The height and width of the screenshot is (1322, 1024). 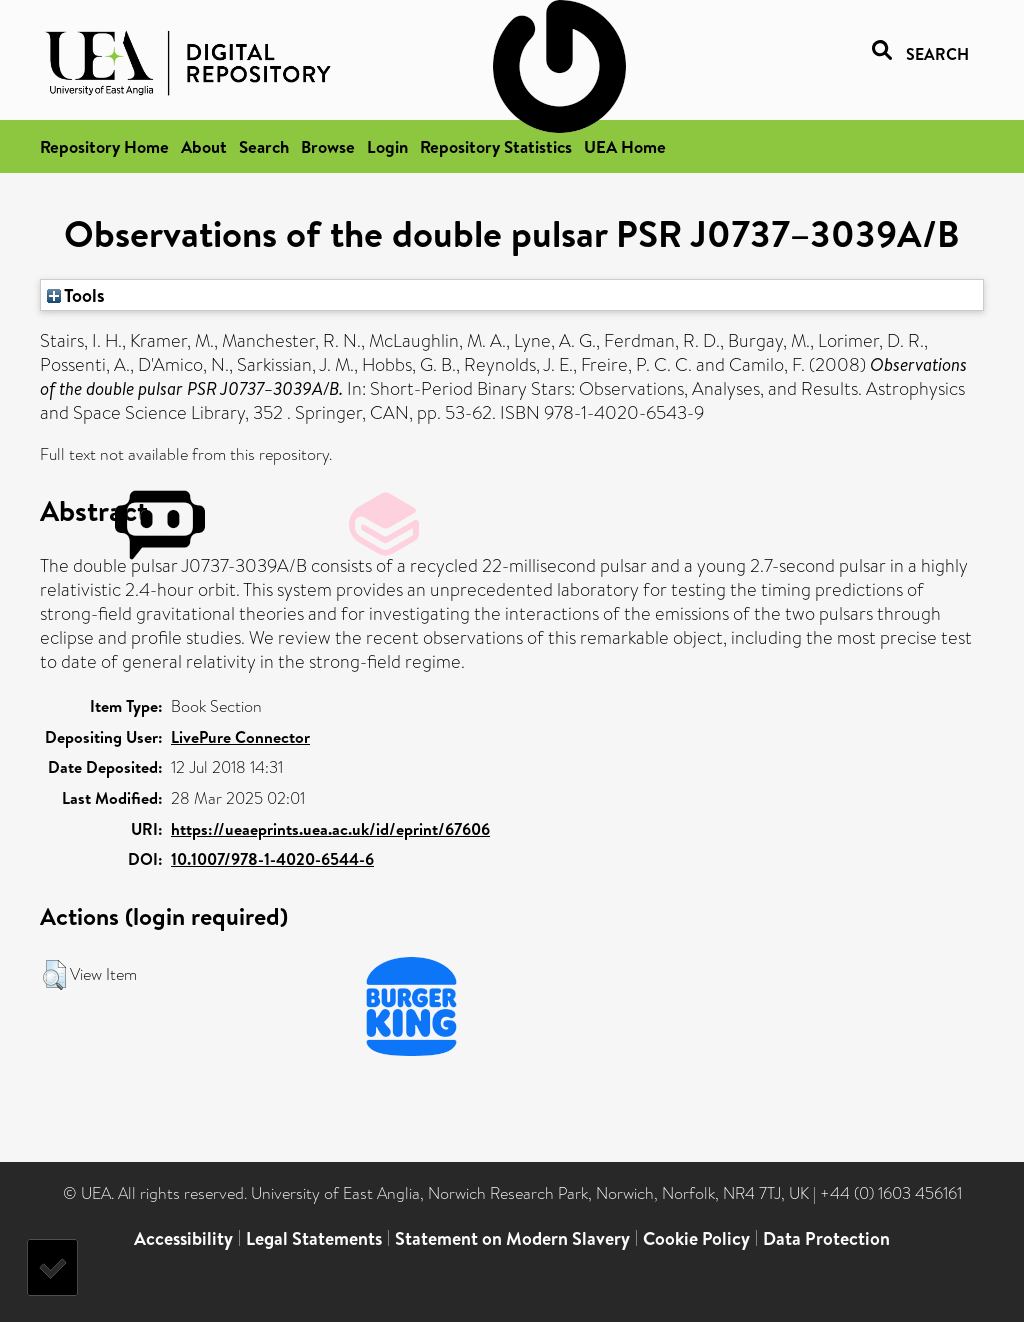 I want to click on open the Burger King app, so click(x=411, y=1006).